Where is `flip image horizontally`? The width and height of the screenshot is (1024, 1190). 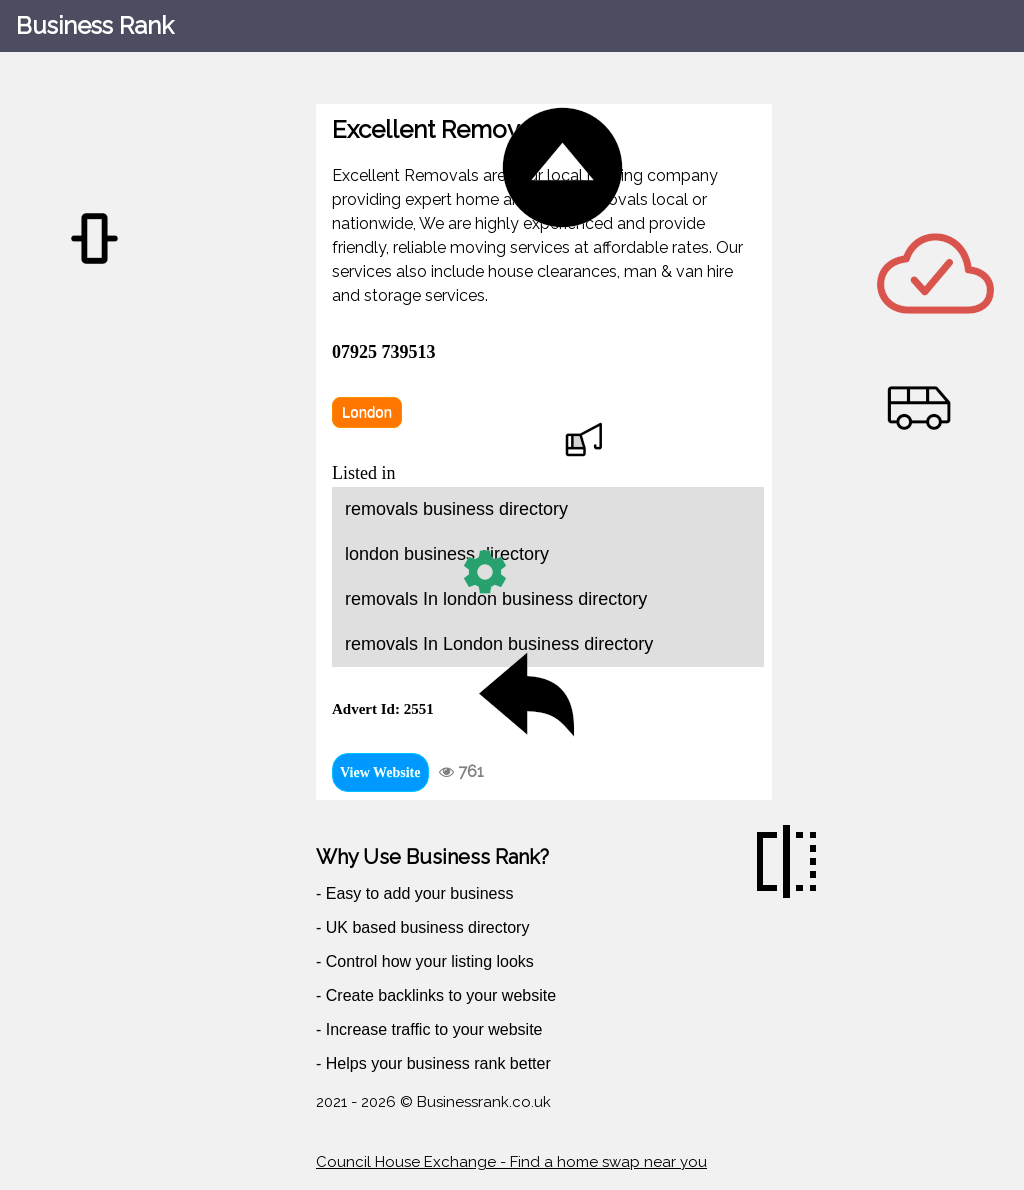
flip image horizontally is located at coordinates (786, 861).